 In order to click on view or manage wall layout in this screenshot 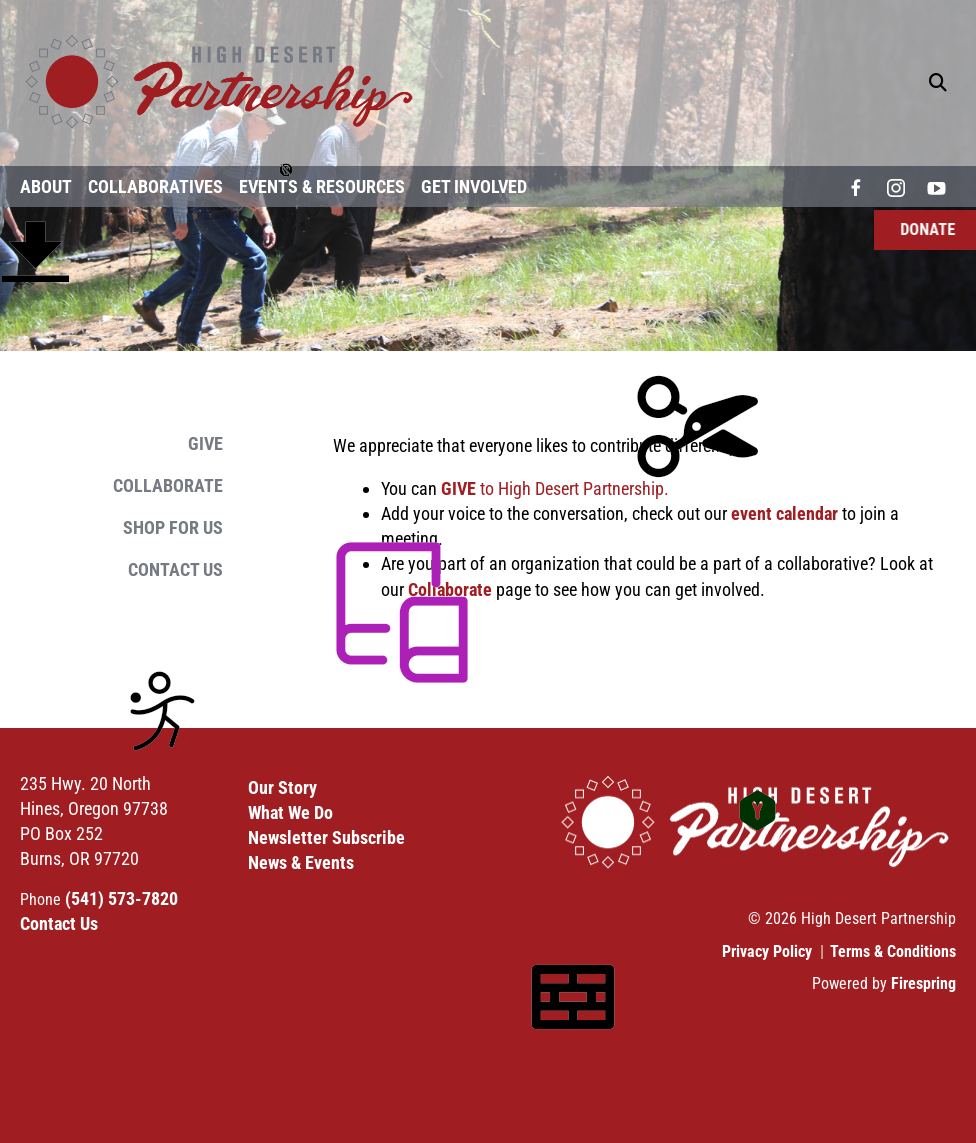, I will do `click(573, 997)`.